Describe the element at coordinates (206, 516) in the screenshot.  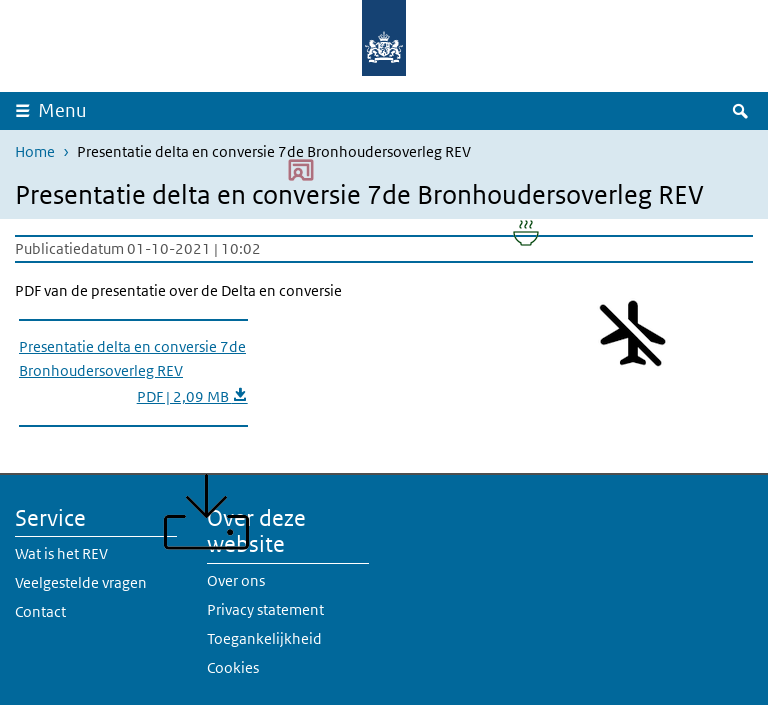
I see `download a file to your device` at that location.